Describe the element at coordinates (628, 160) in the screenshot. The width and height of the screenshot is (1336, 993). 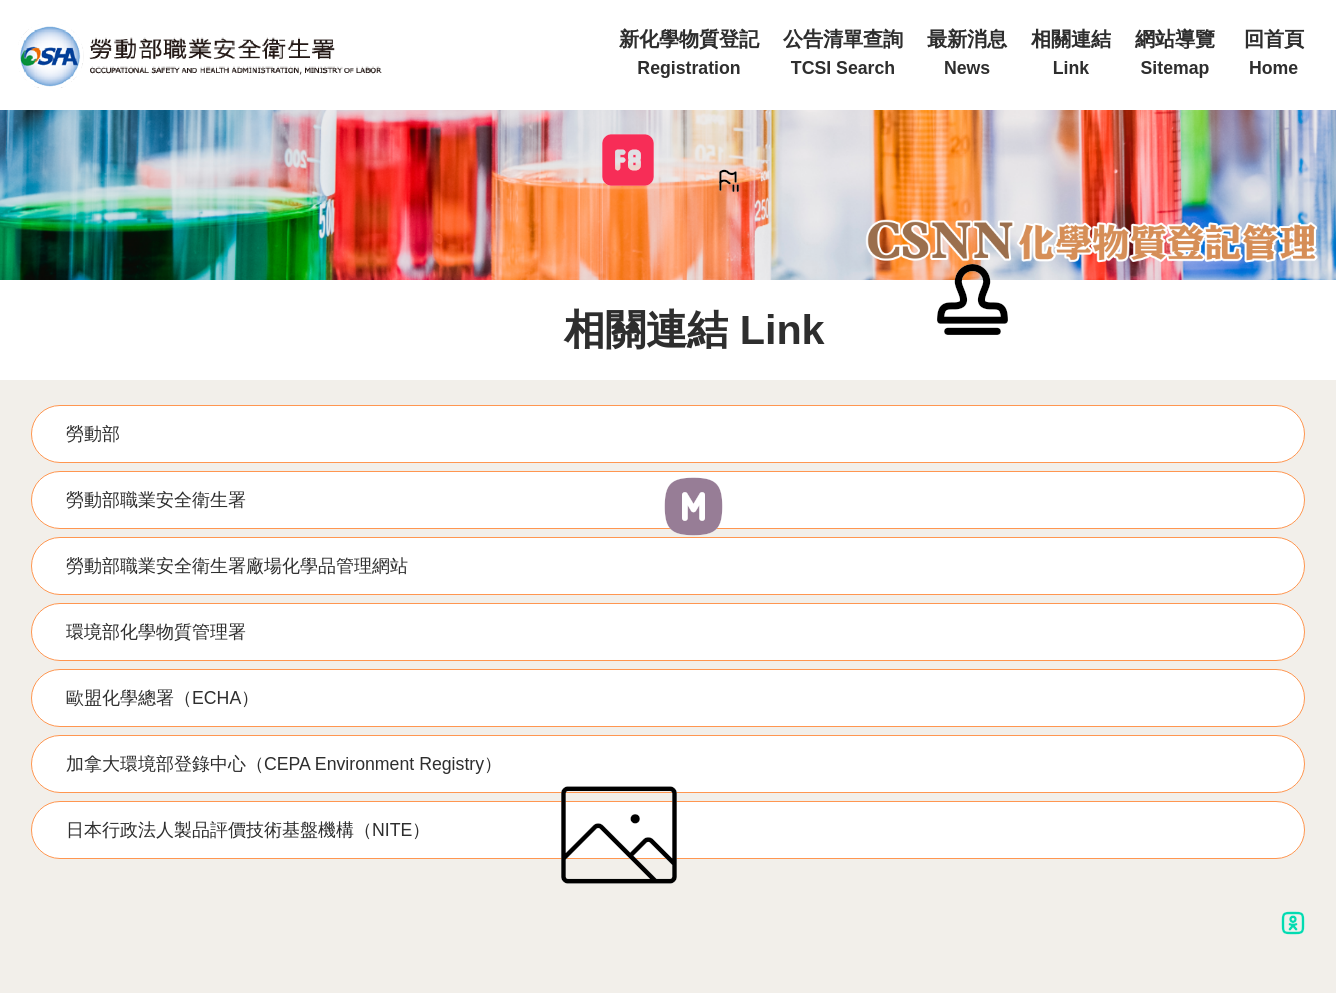
I see `Facebook F8 developer conference logo or branding` at that location.